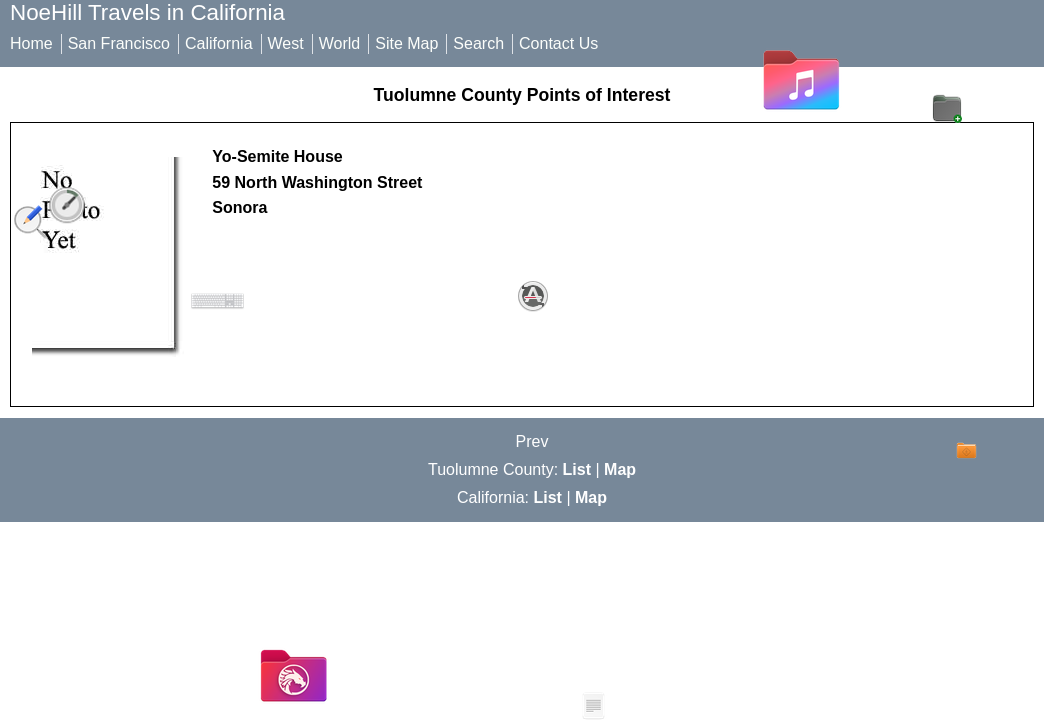  Describe the element at coordinates (966, 450) in the screenshot. I see `open public or shared folder` at that location.